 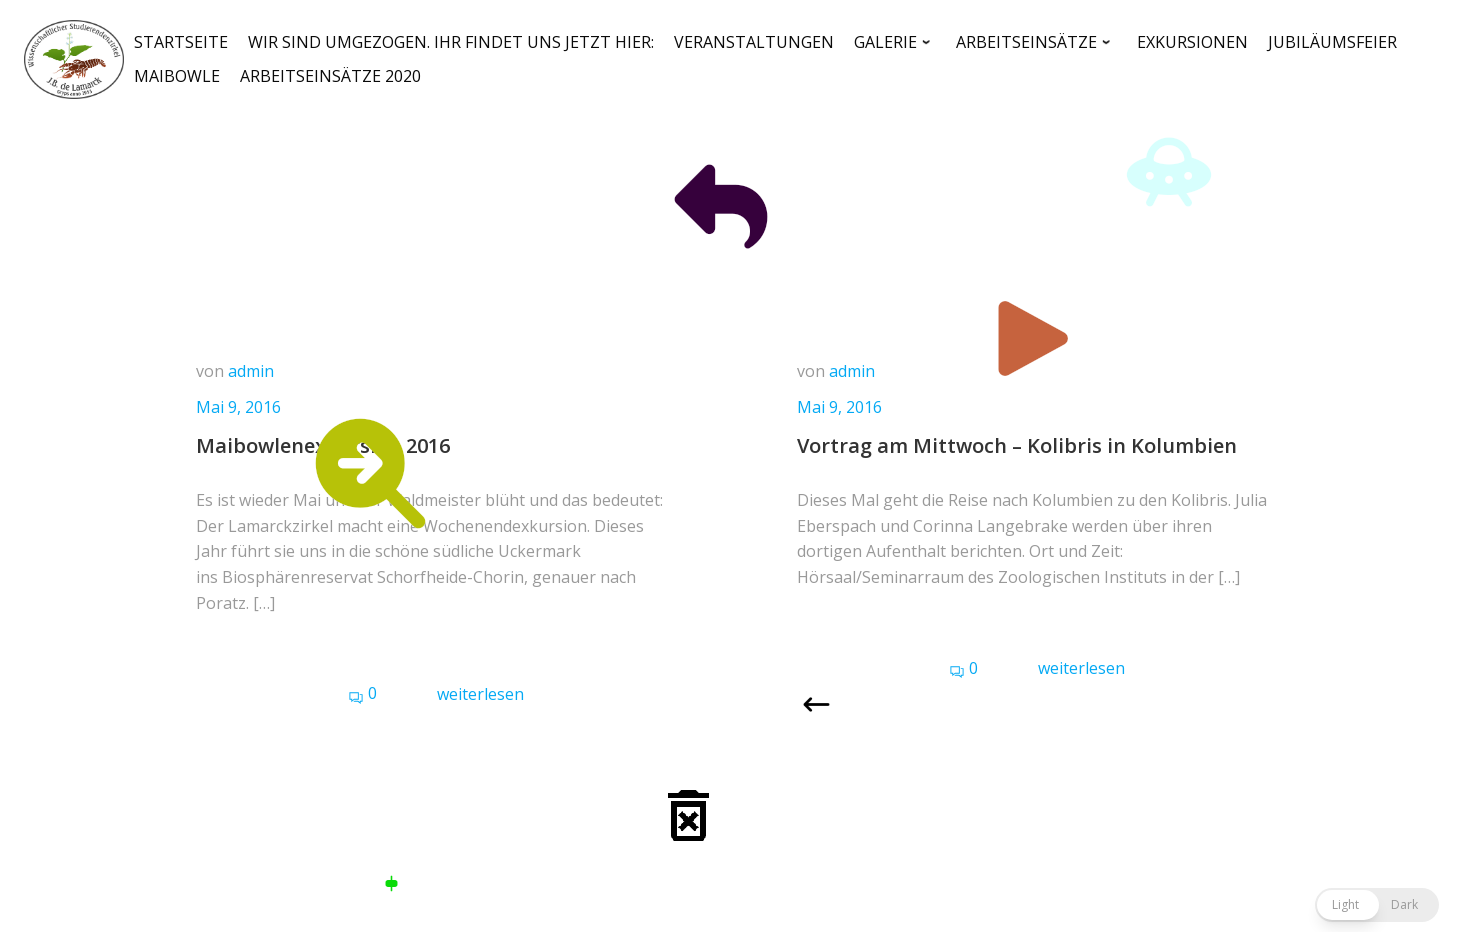 What do you see at coordinates (370, 473) in the screenshot?
I see `search and navigate to result` at bounding box center [370, 473].